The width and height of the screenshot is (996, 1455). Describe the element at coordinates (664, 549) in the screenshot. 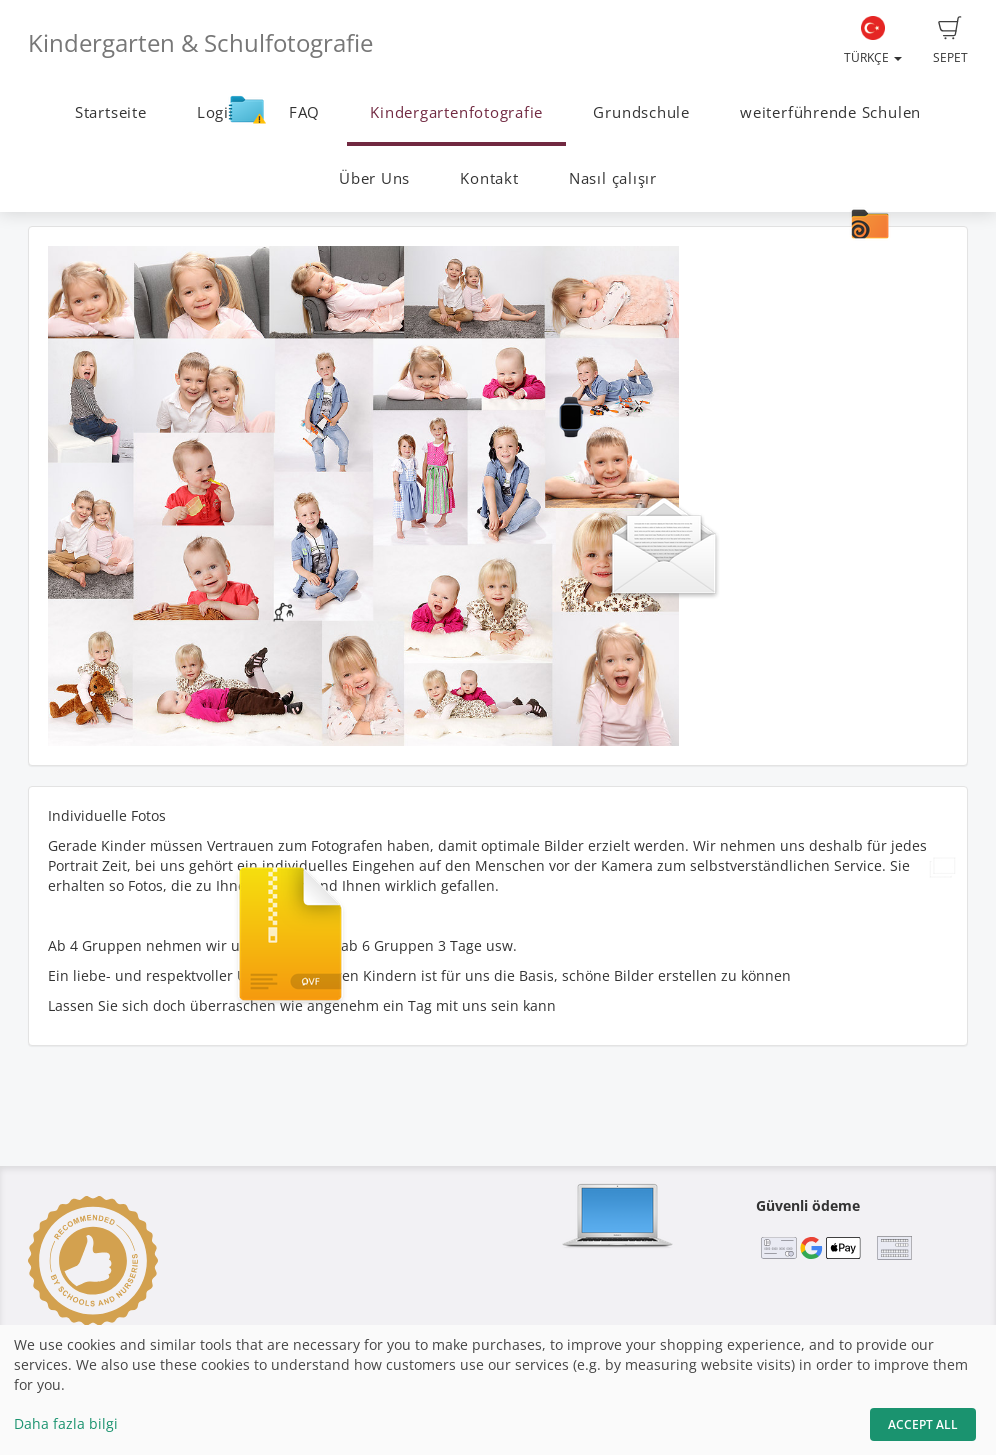

I see `open mail or email application` at that location.